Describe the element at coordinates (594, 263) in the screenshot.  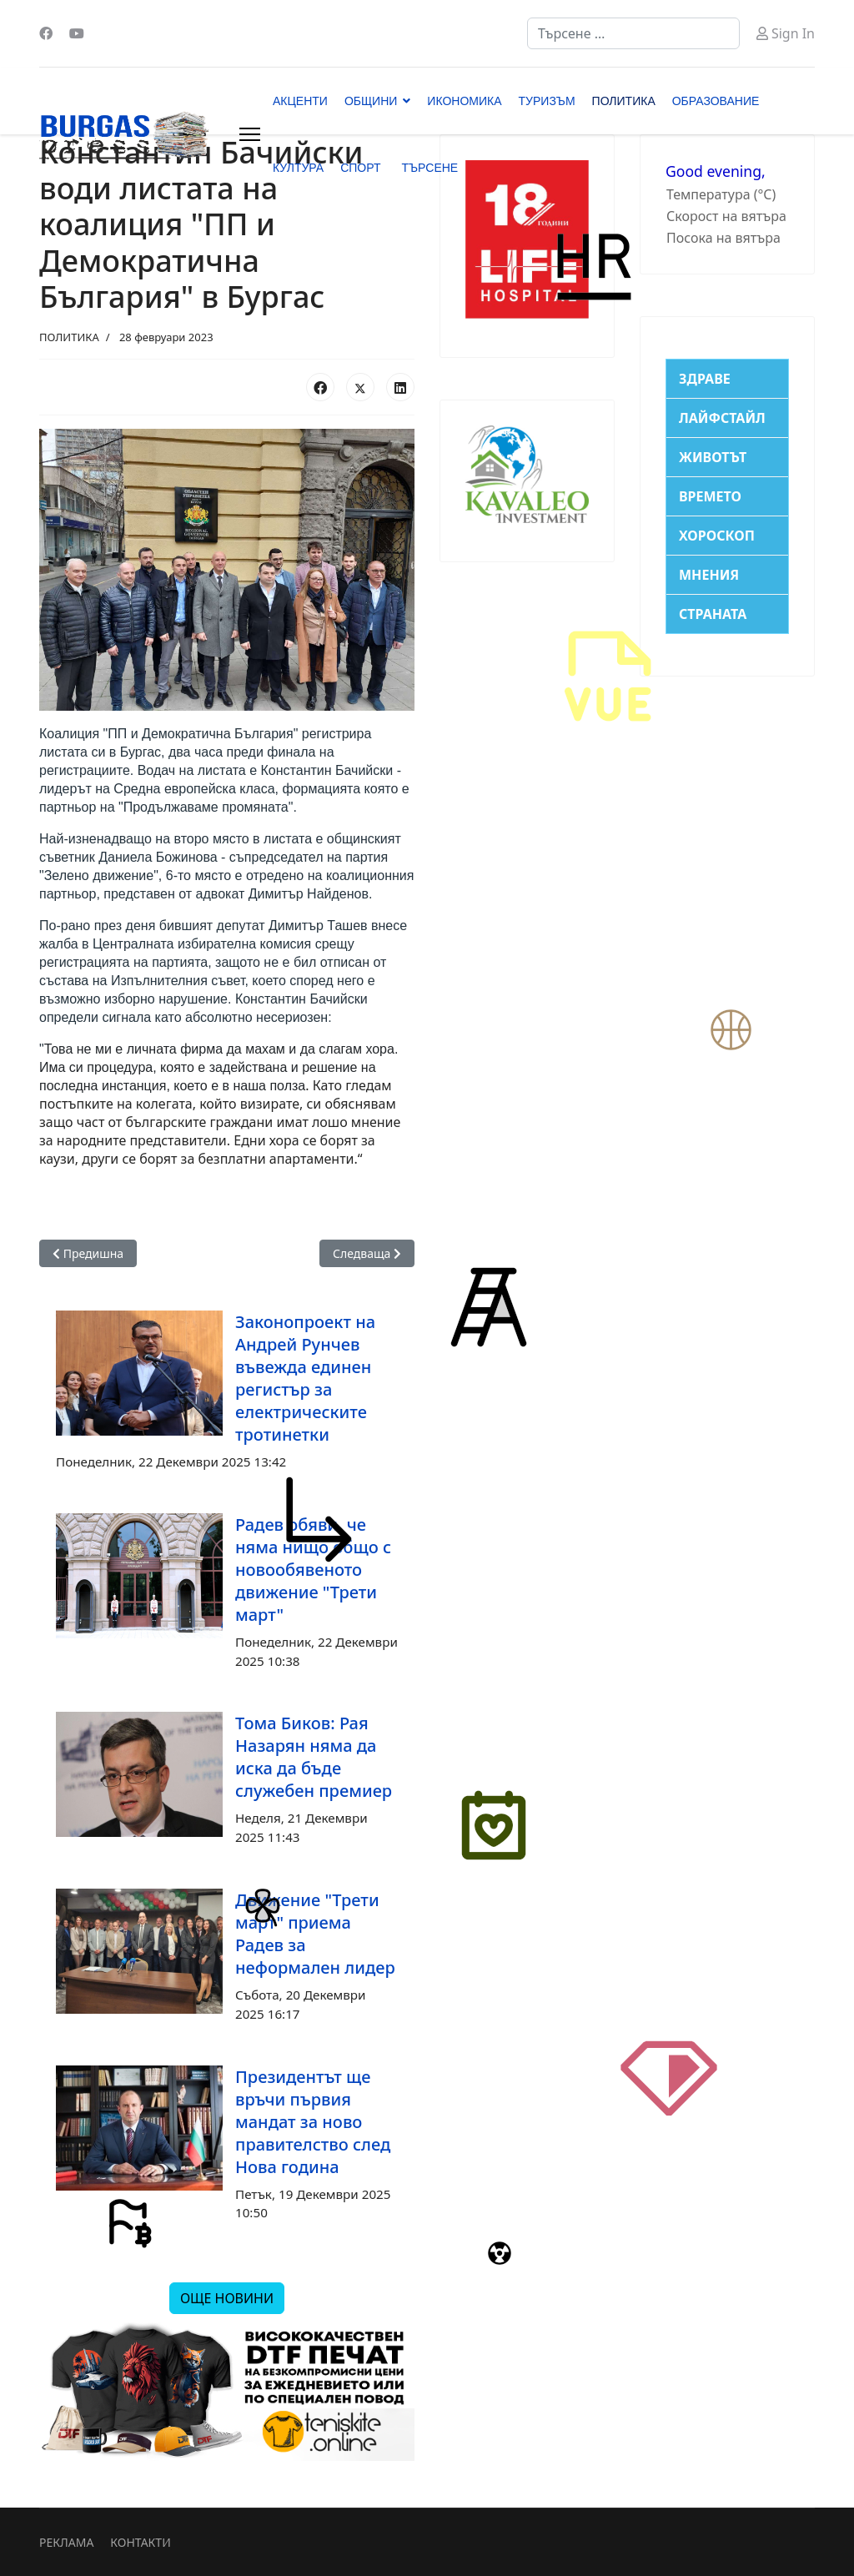
I see `insert a horizontal rule or divider line` at that location.